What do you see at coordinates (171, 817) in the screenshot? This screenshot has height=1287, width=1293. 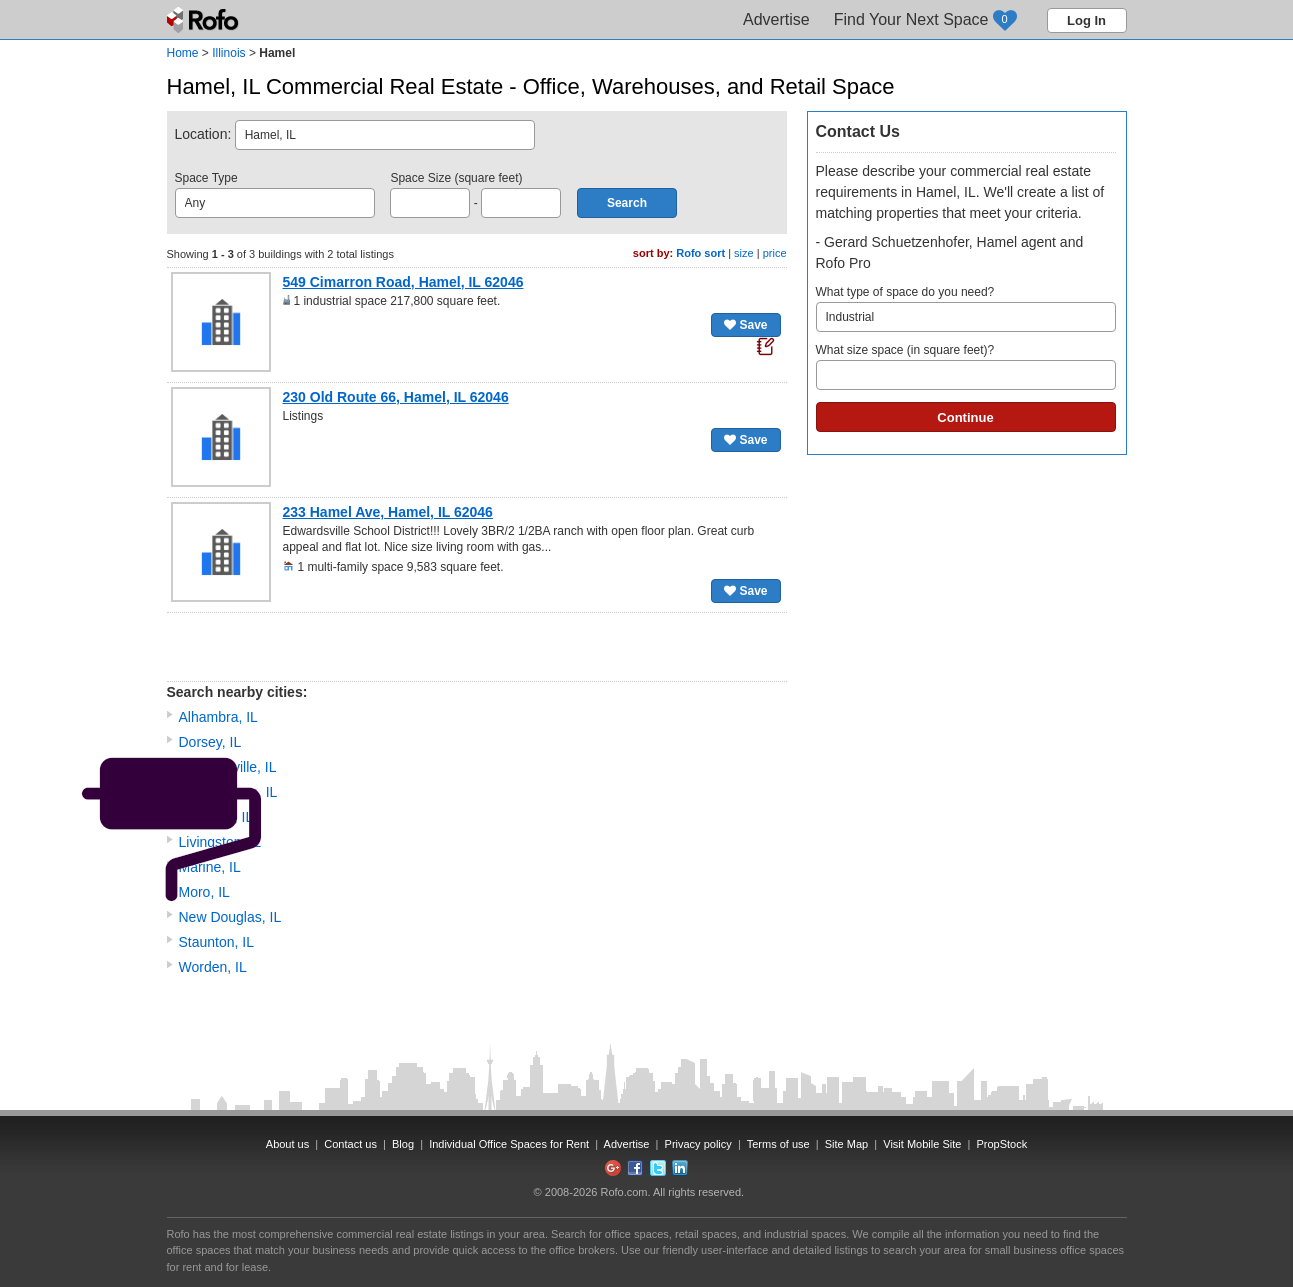 I see `customize theme or appearance settings` at bounding box center [171, 817].